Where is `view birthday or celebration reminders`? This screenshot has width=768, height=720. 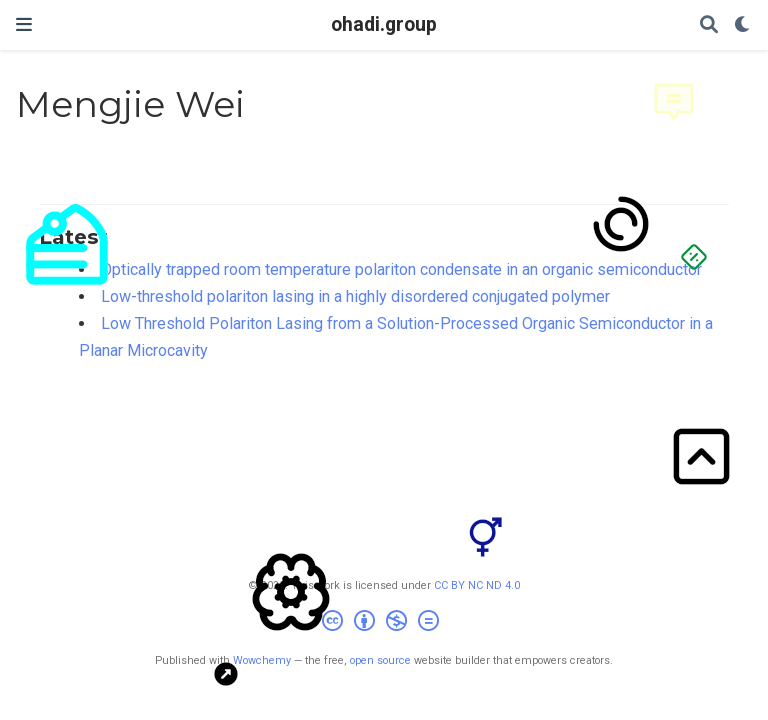
view birthday or celebration reminders is located at coordinates (67, 244).